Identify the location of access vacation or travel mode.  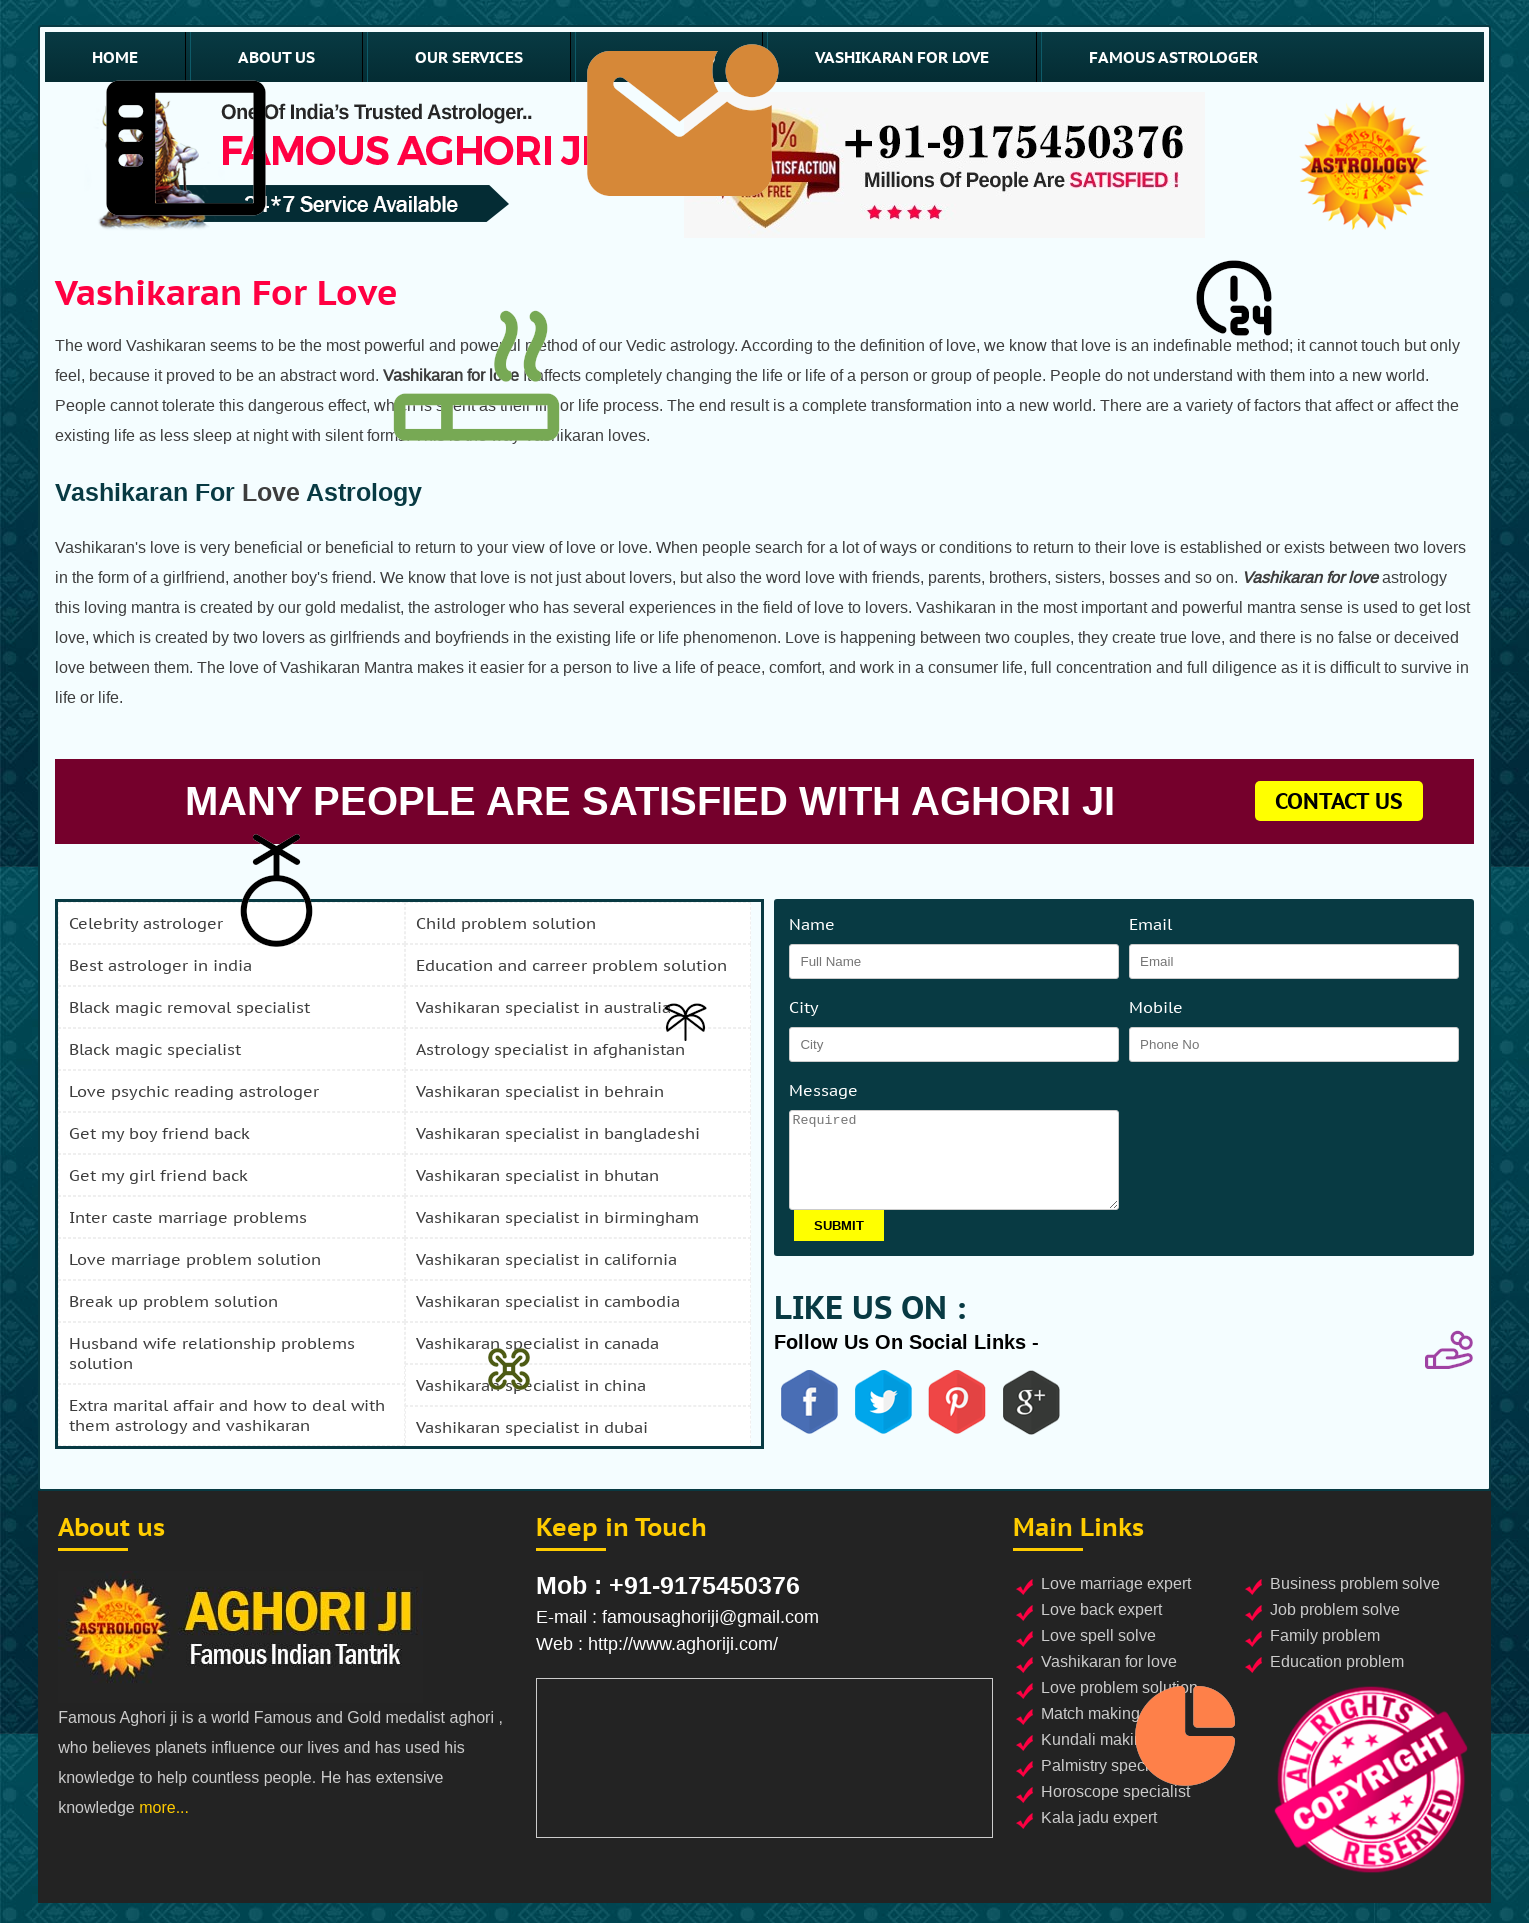
(685, 1021).